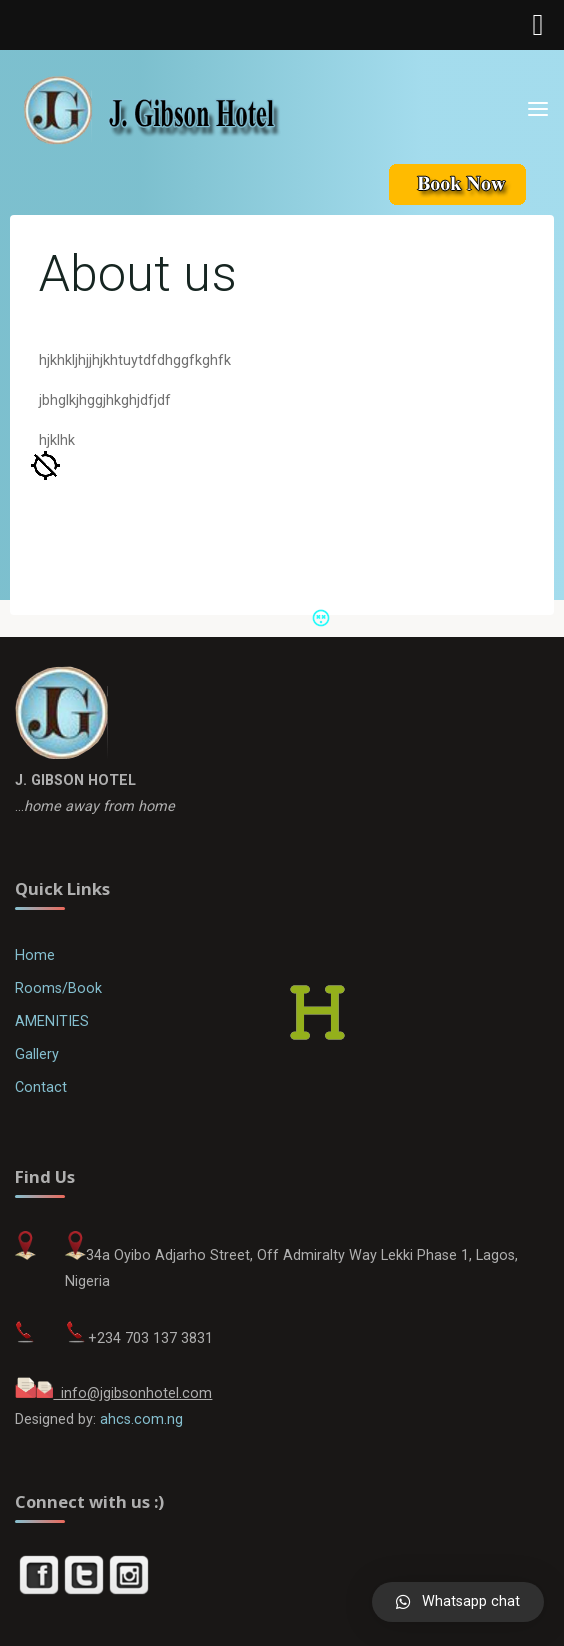  What do you see at coordinates (321, 618) in the screenshot?
I see `indicates an error or failed action` at bounding box center [321, 618].